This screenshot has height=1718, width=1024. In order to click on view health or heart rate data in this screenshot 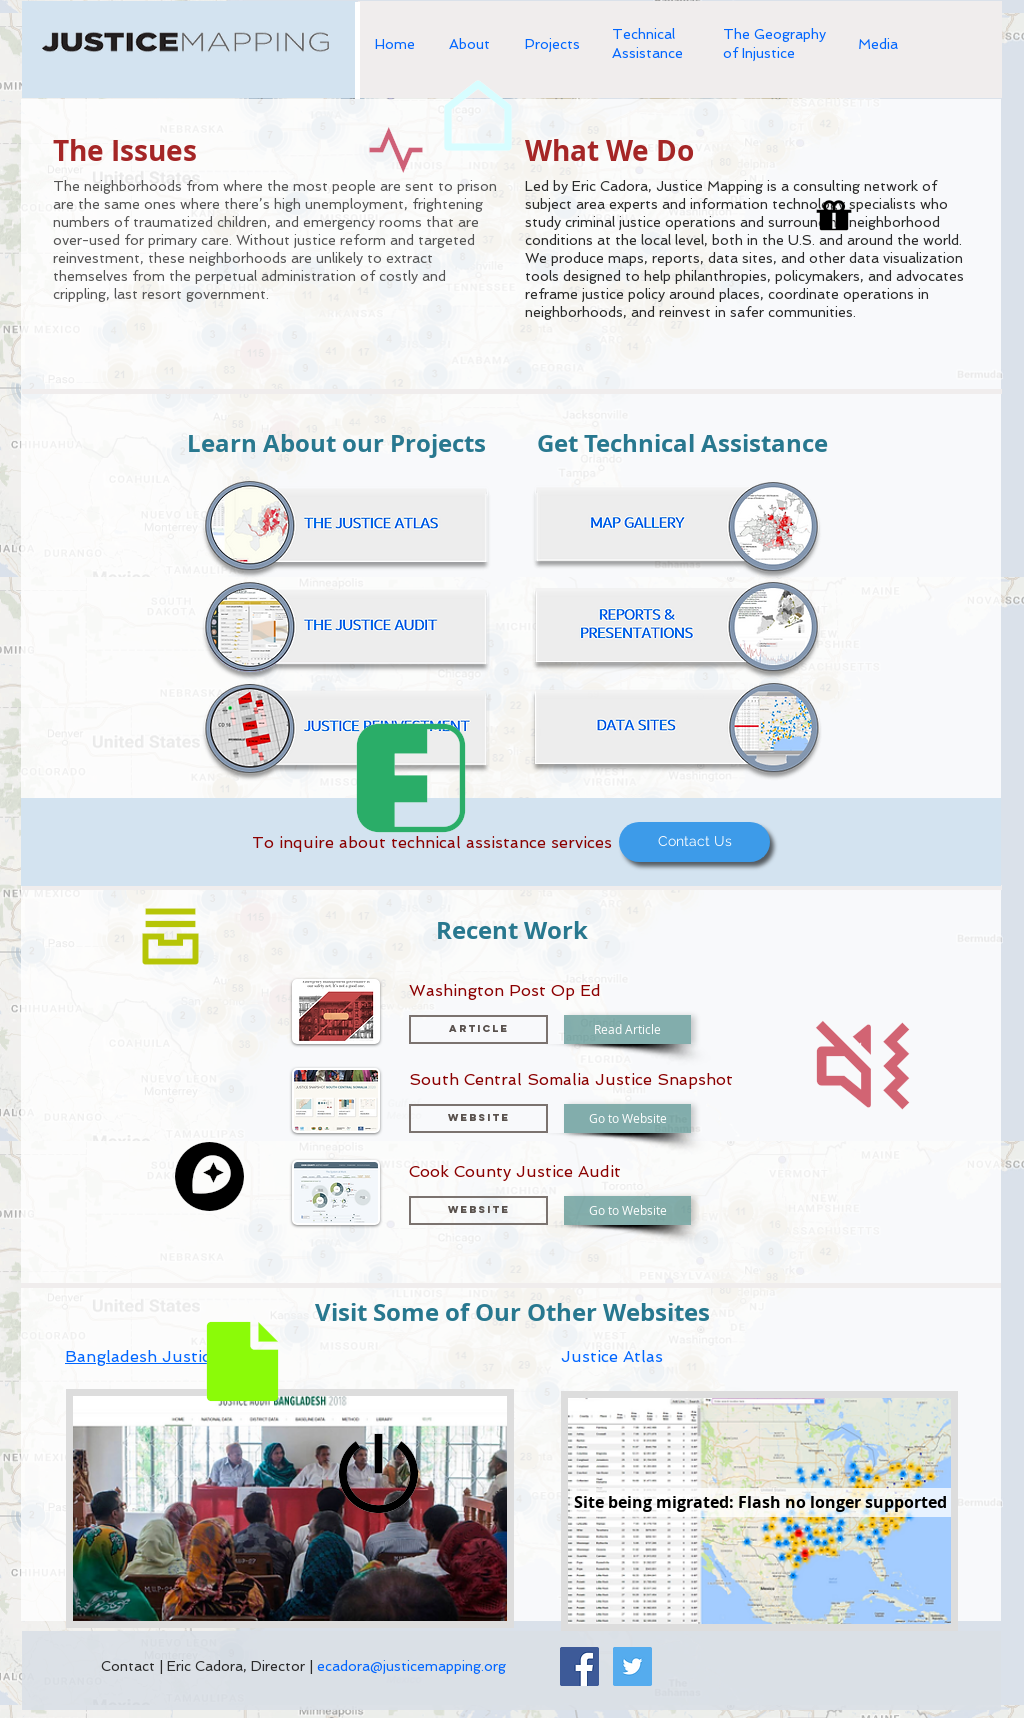, I will do `click(396, 150)`.